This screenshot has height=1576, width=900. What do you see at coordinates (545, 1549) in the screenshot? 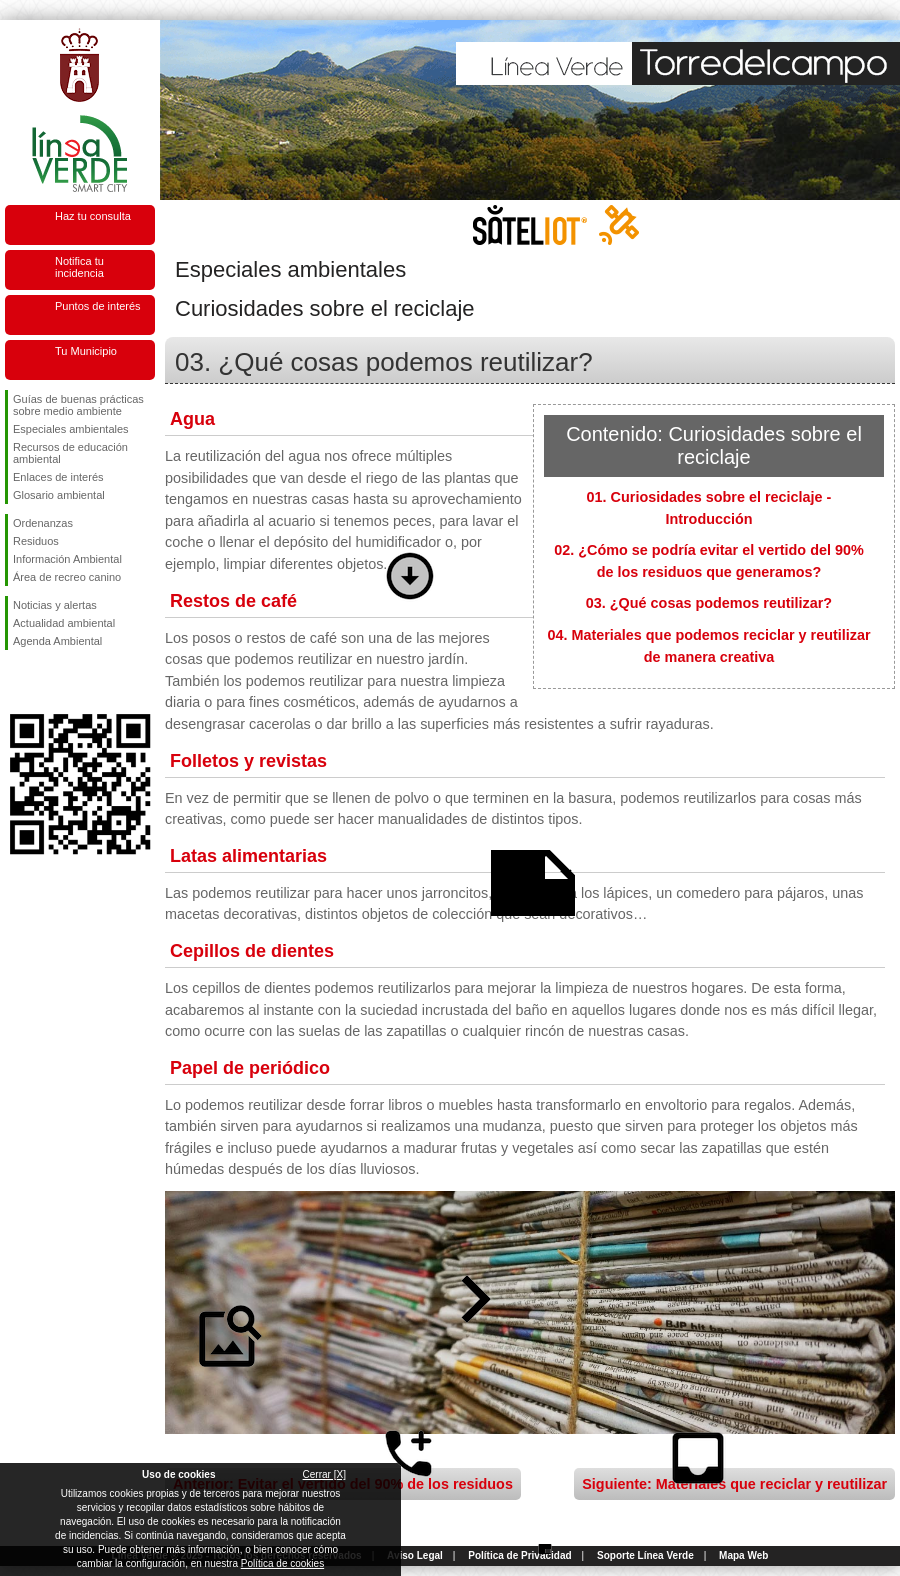
I see `enable picture-in-picture mode` at bounding box center [545, 1549].